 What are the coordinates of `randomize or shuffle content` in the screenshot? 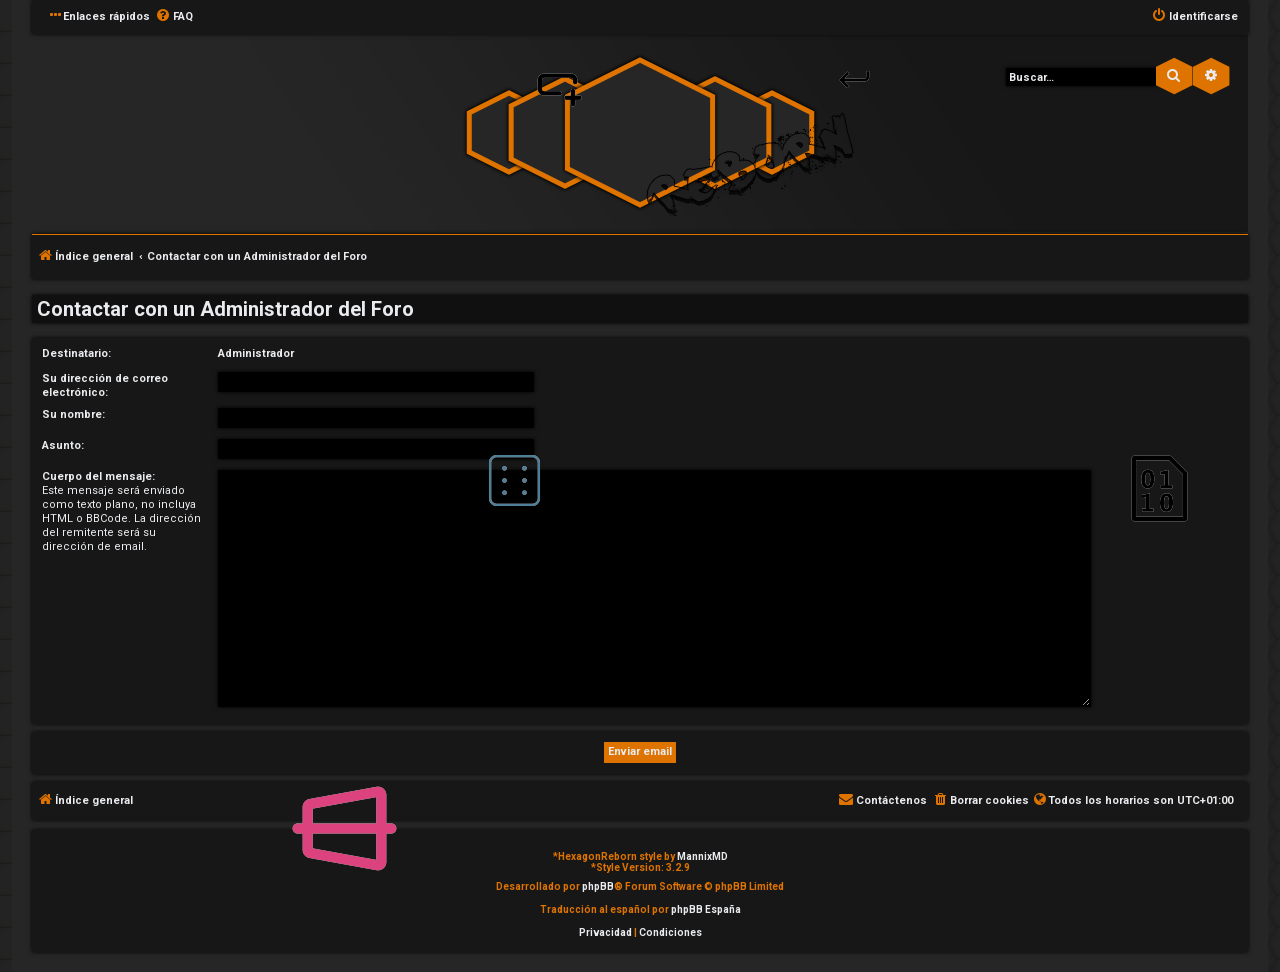 It's located at (514, 480).